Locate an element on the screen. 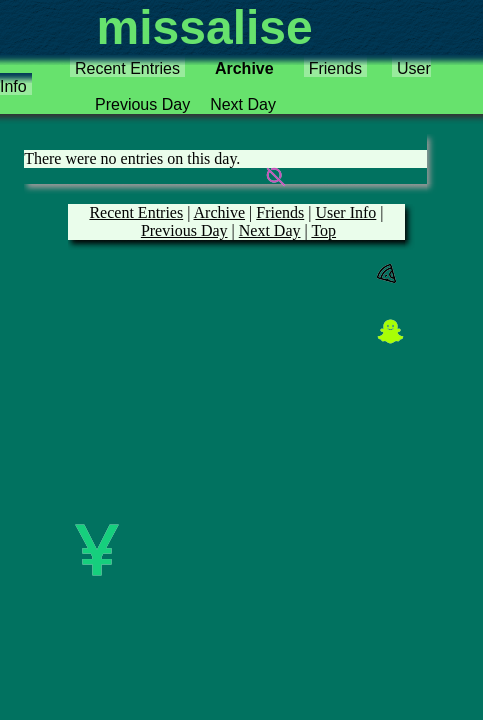  search functionality is disabled is located at coordinates (276, 177).